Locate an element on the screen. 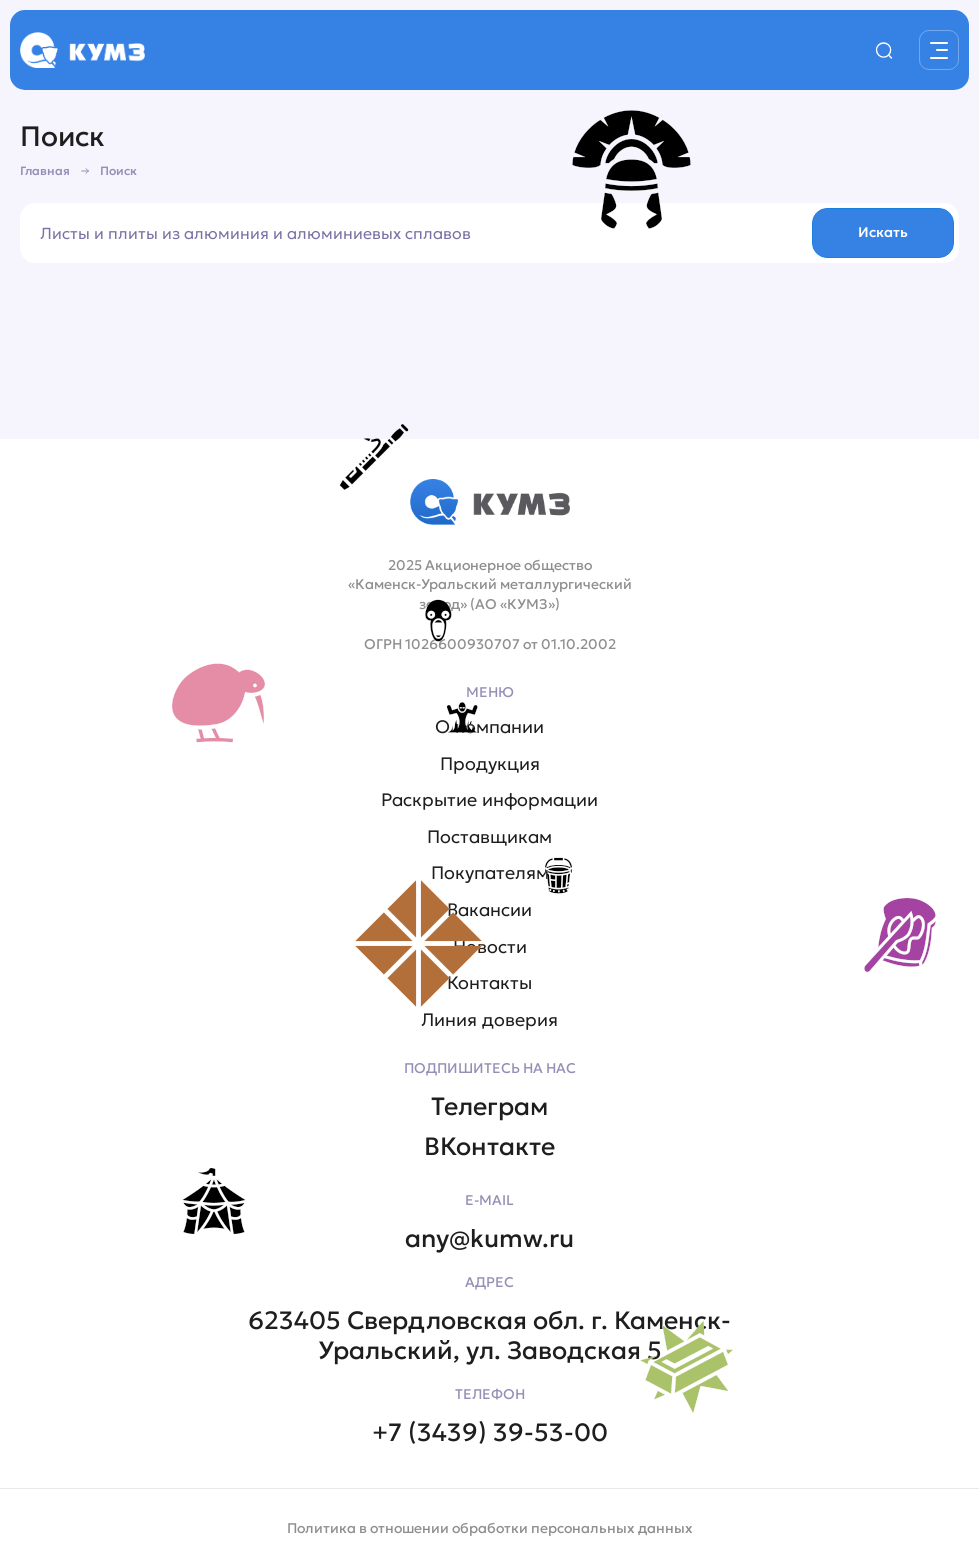 This screenshot has height=1568, width=979. breakfast or food-related game item is located at coordinates (900, 935).